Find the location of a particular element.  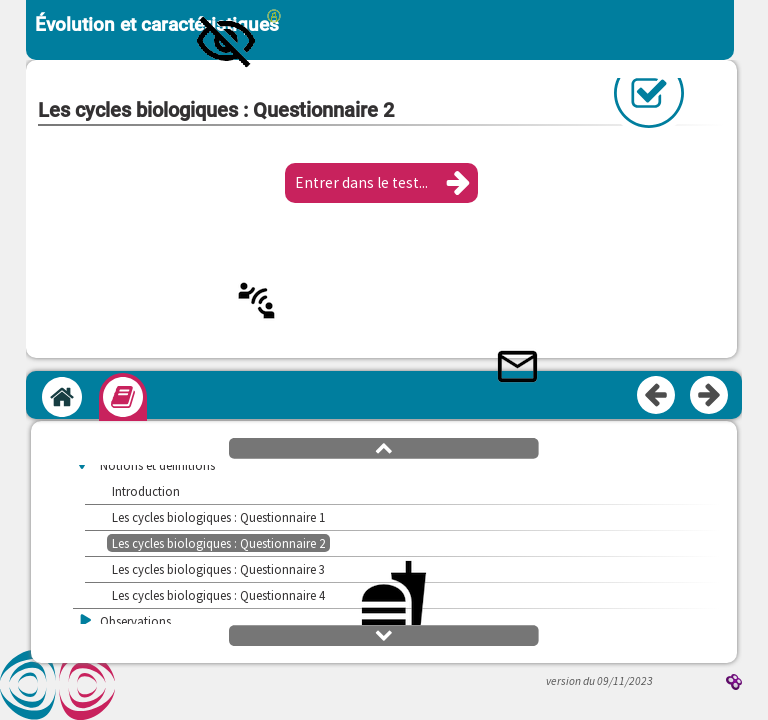

connect with others remotely or contactlessly is located at coordinates (256, 300).